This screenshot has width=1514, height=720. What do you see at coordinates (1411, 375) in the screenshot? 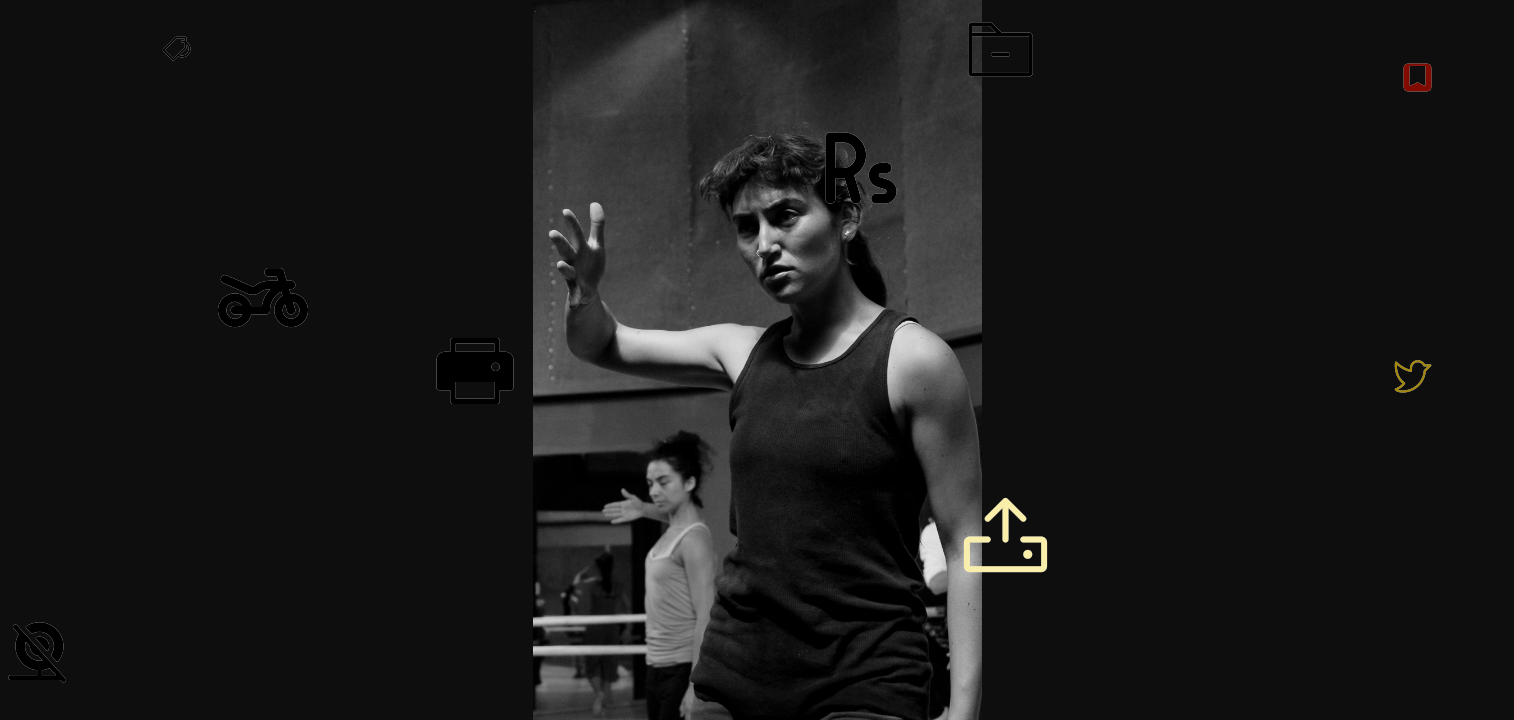
I see `share to twitter` at bounding box center [1411, 375].